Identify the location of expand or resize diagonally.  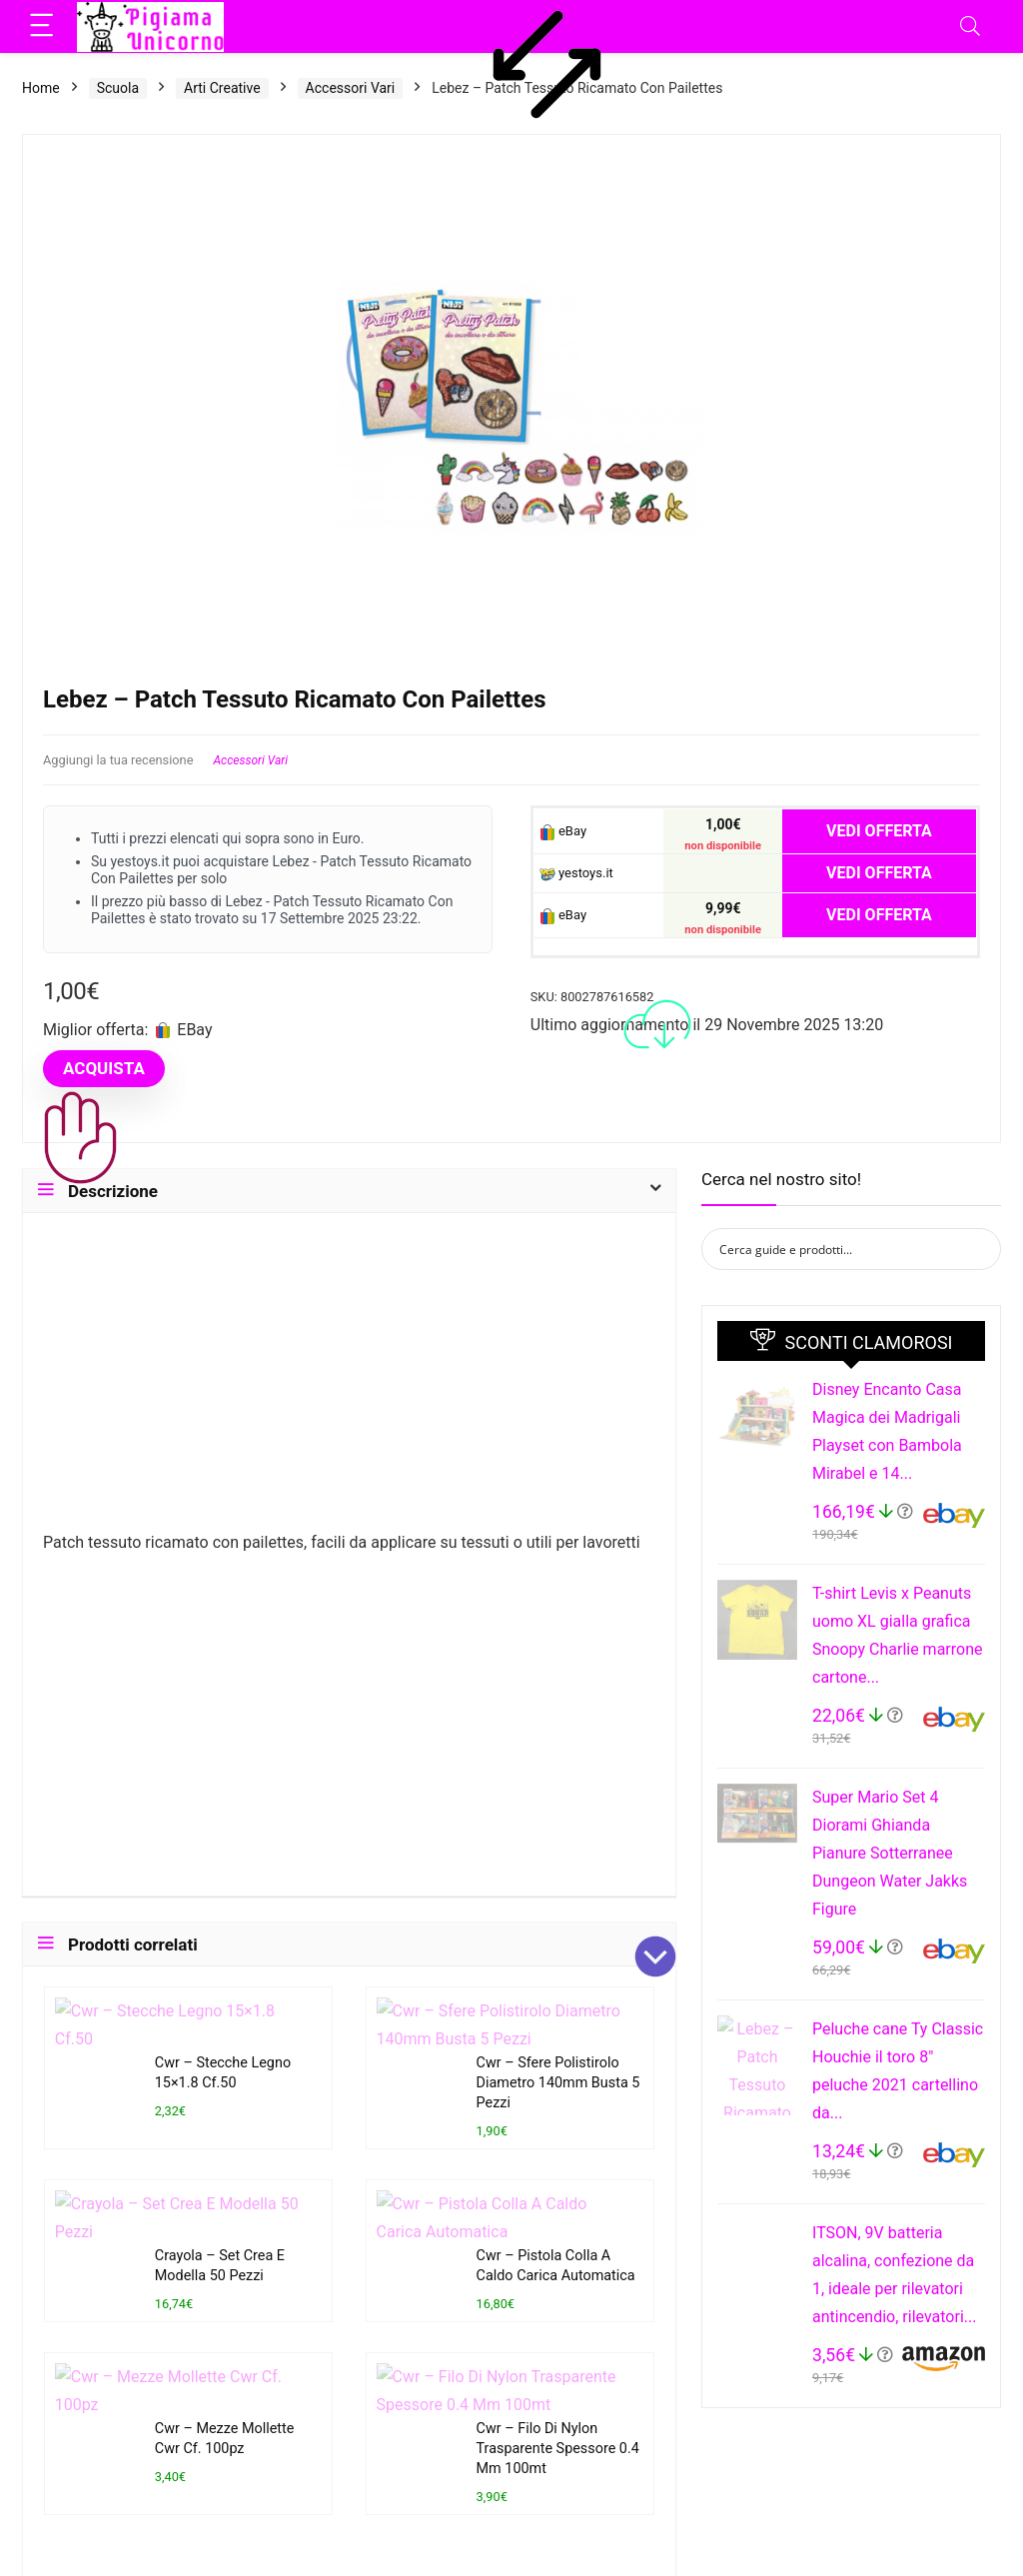
(546, 64).